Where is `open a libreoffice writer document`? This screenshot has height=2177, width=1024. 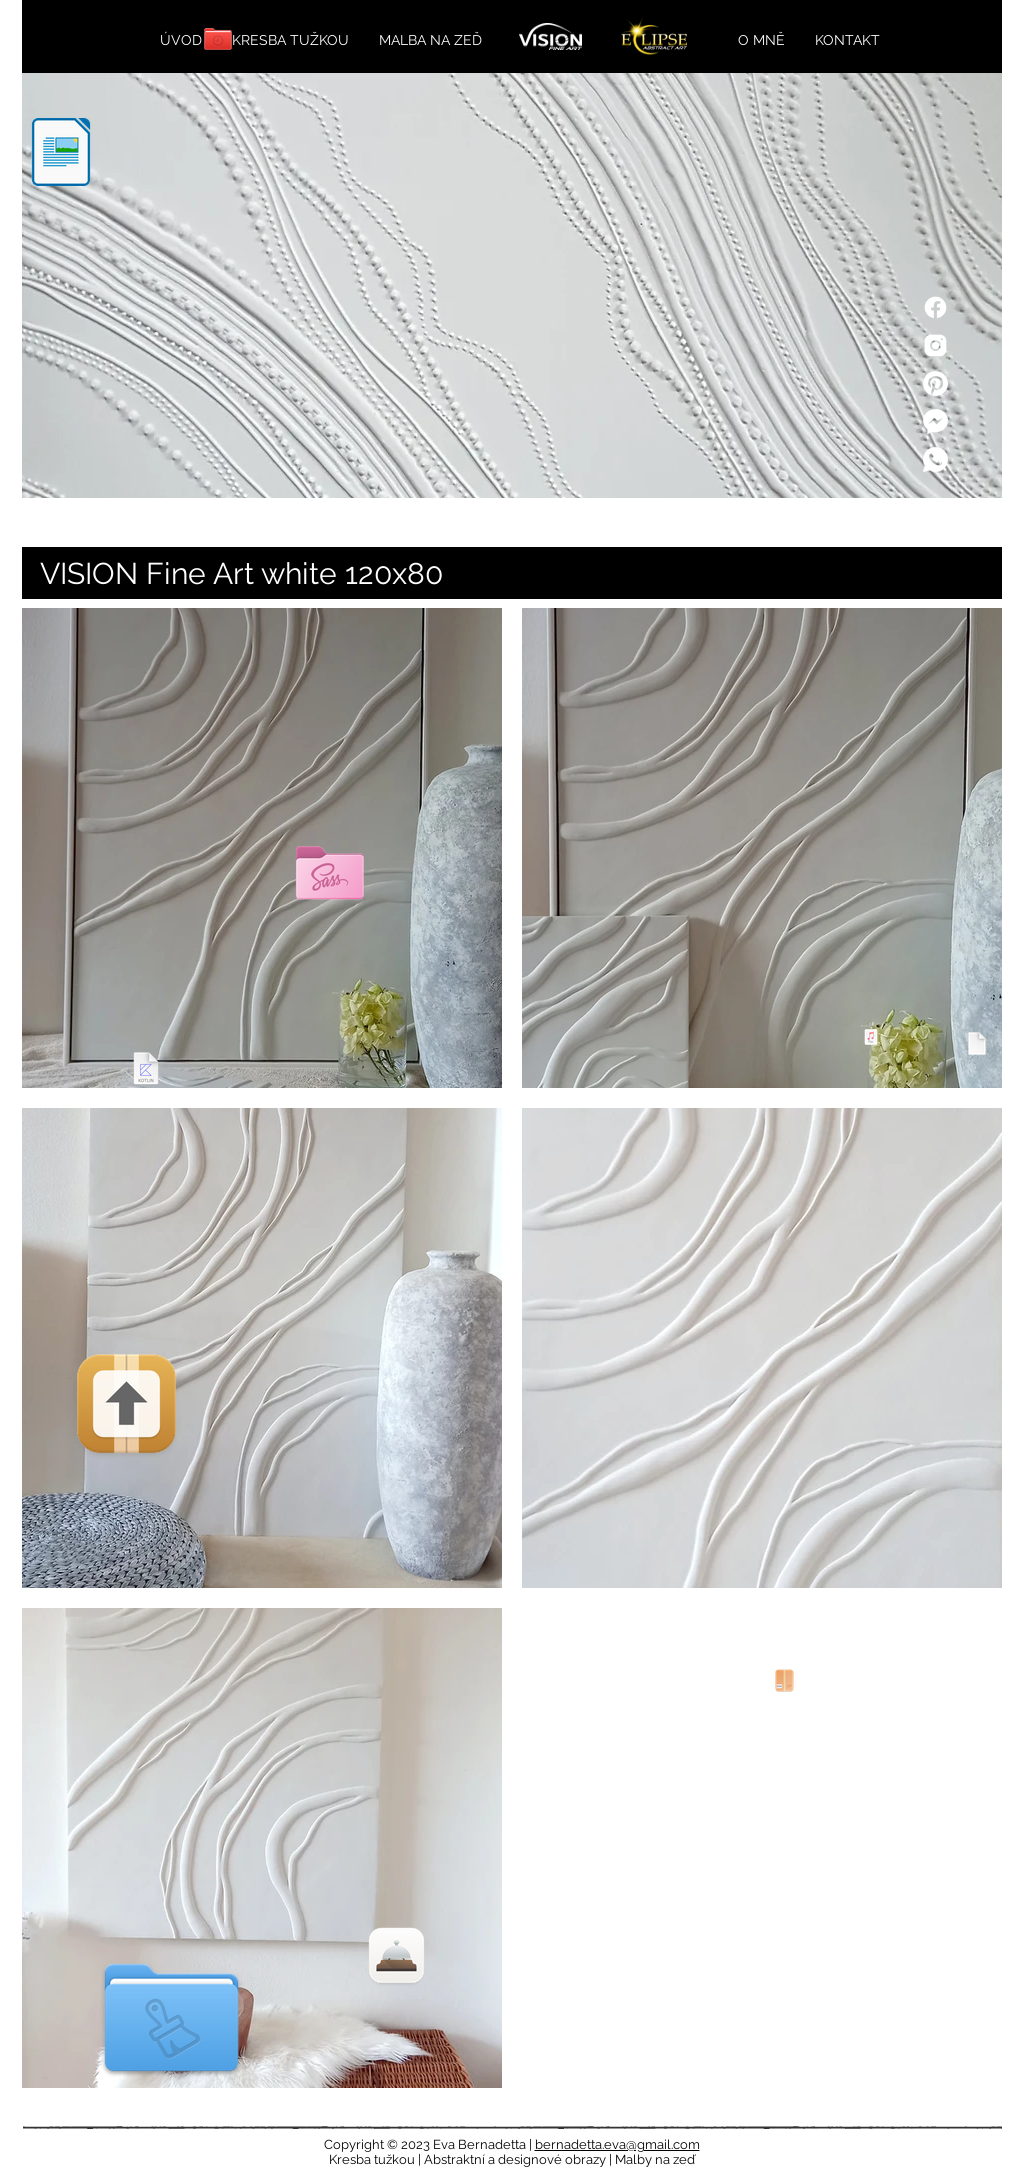 open a libreoffice writer document is located at coordinates (61, 152).